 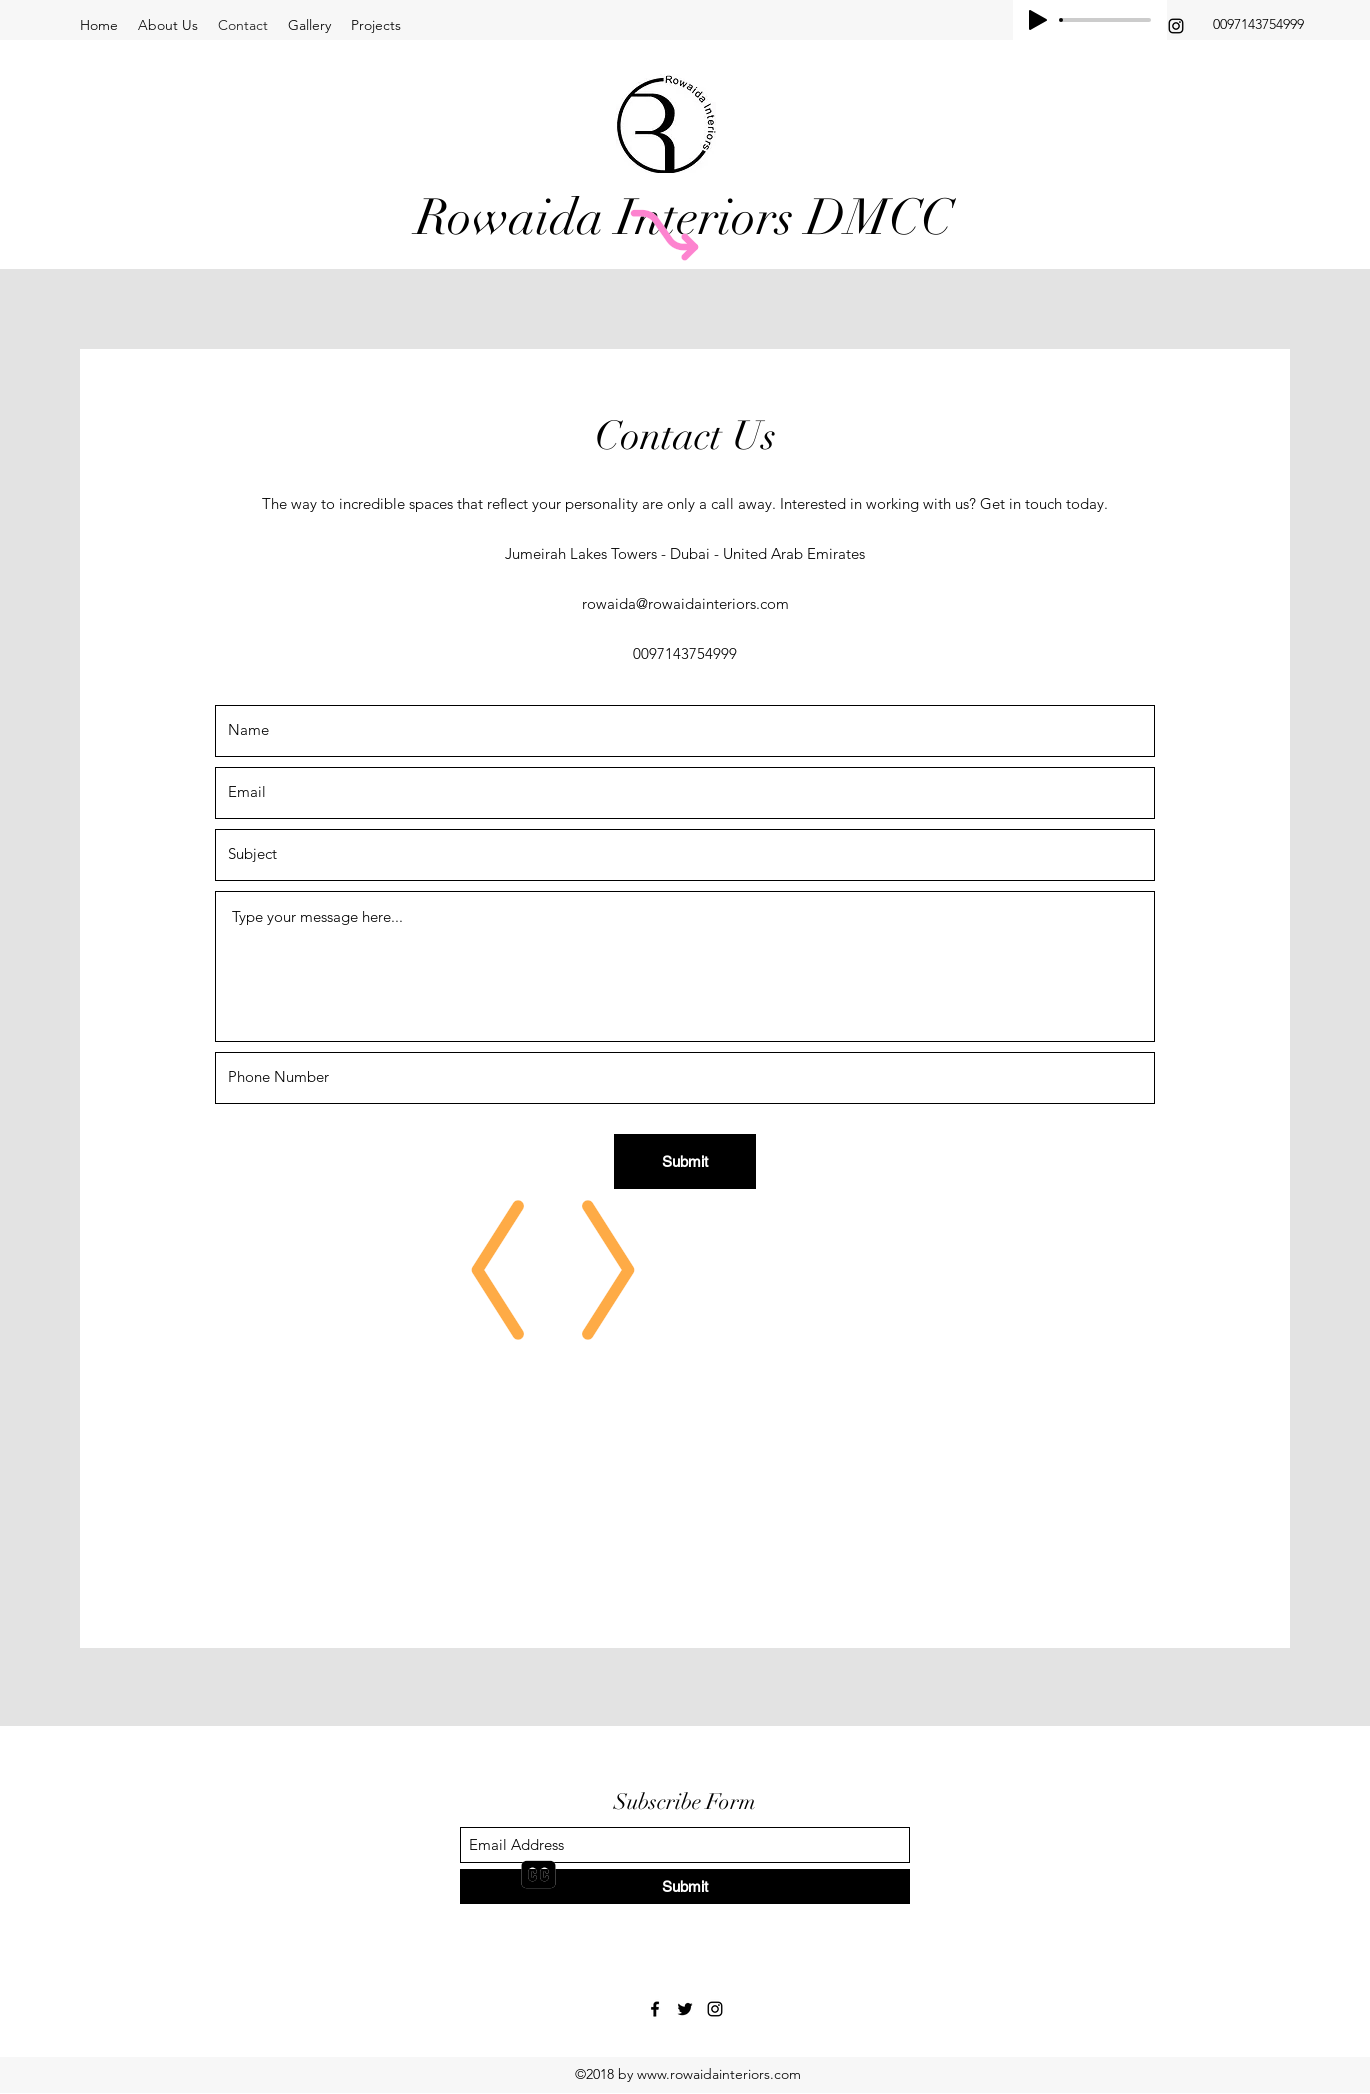 I want to click on indicates a declining trend or decrease in value, so click(x=664, y=233).